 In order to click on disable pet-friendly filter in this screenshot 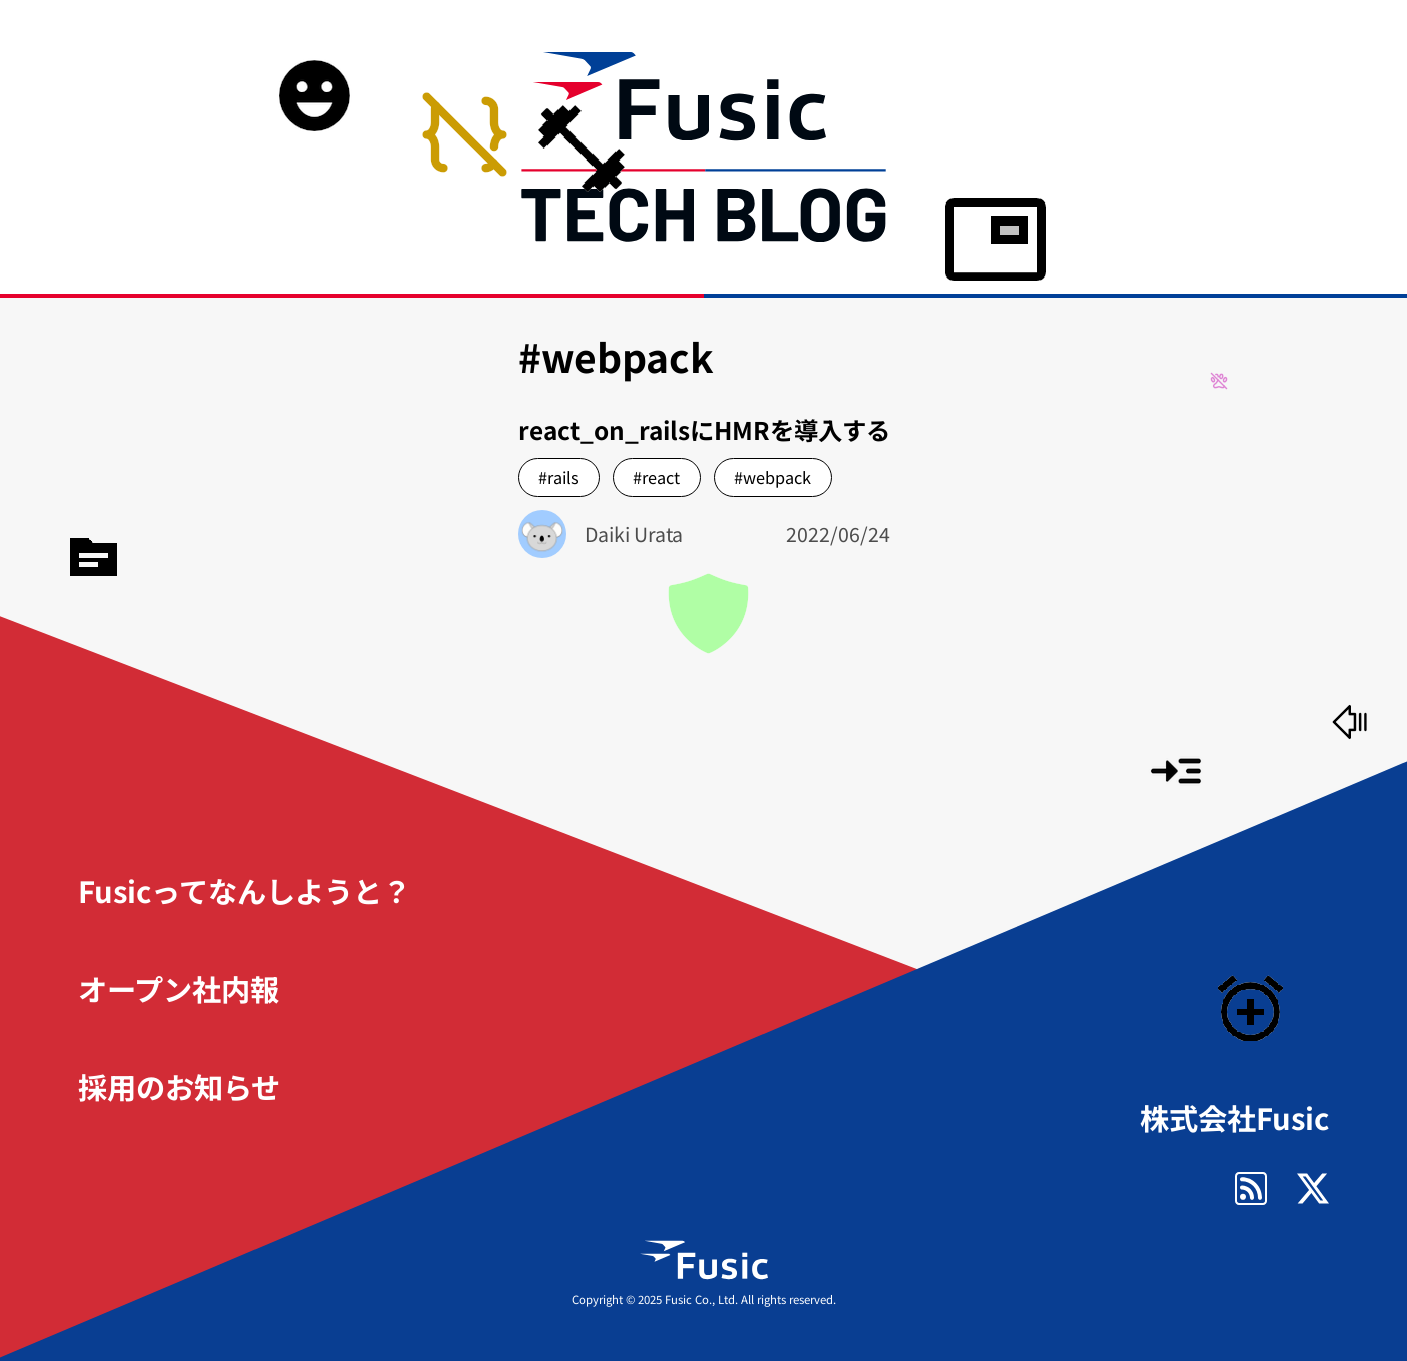, I will do `click(1219, 381)`.